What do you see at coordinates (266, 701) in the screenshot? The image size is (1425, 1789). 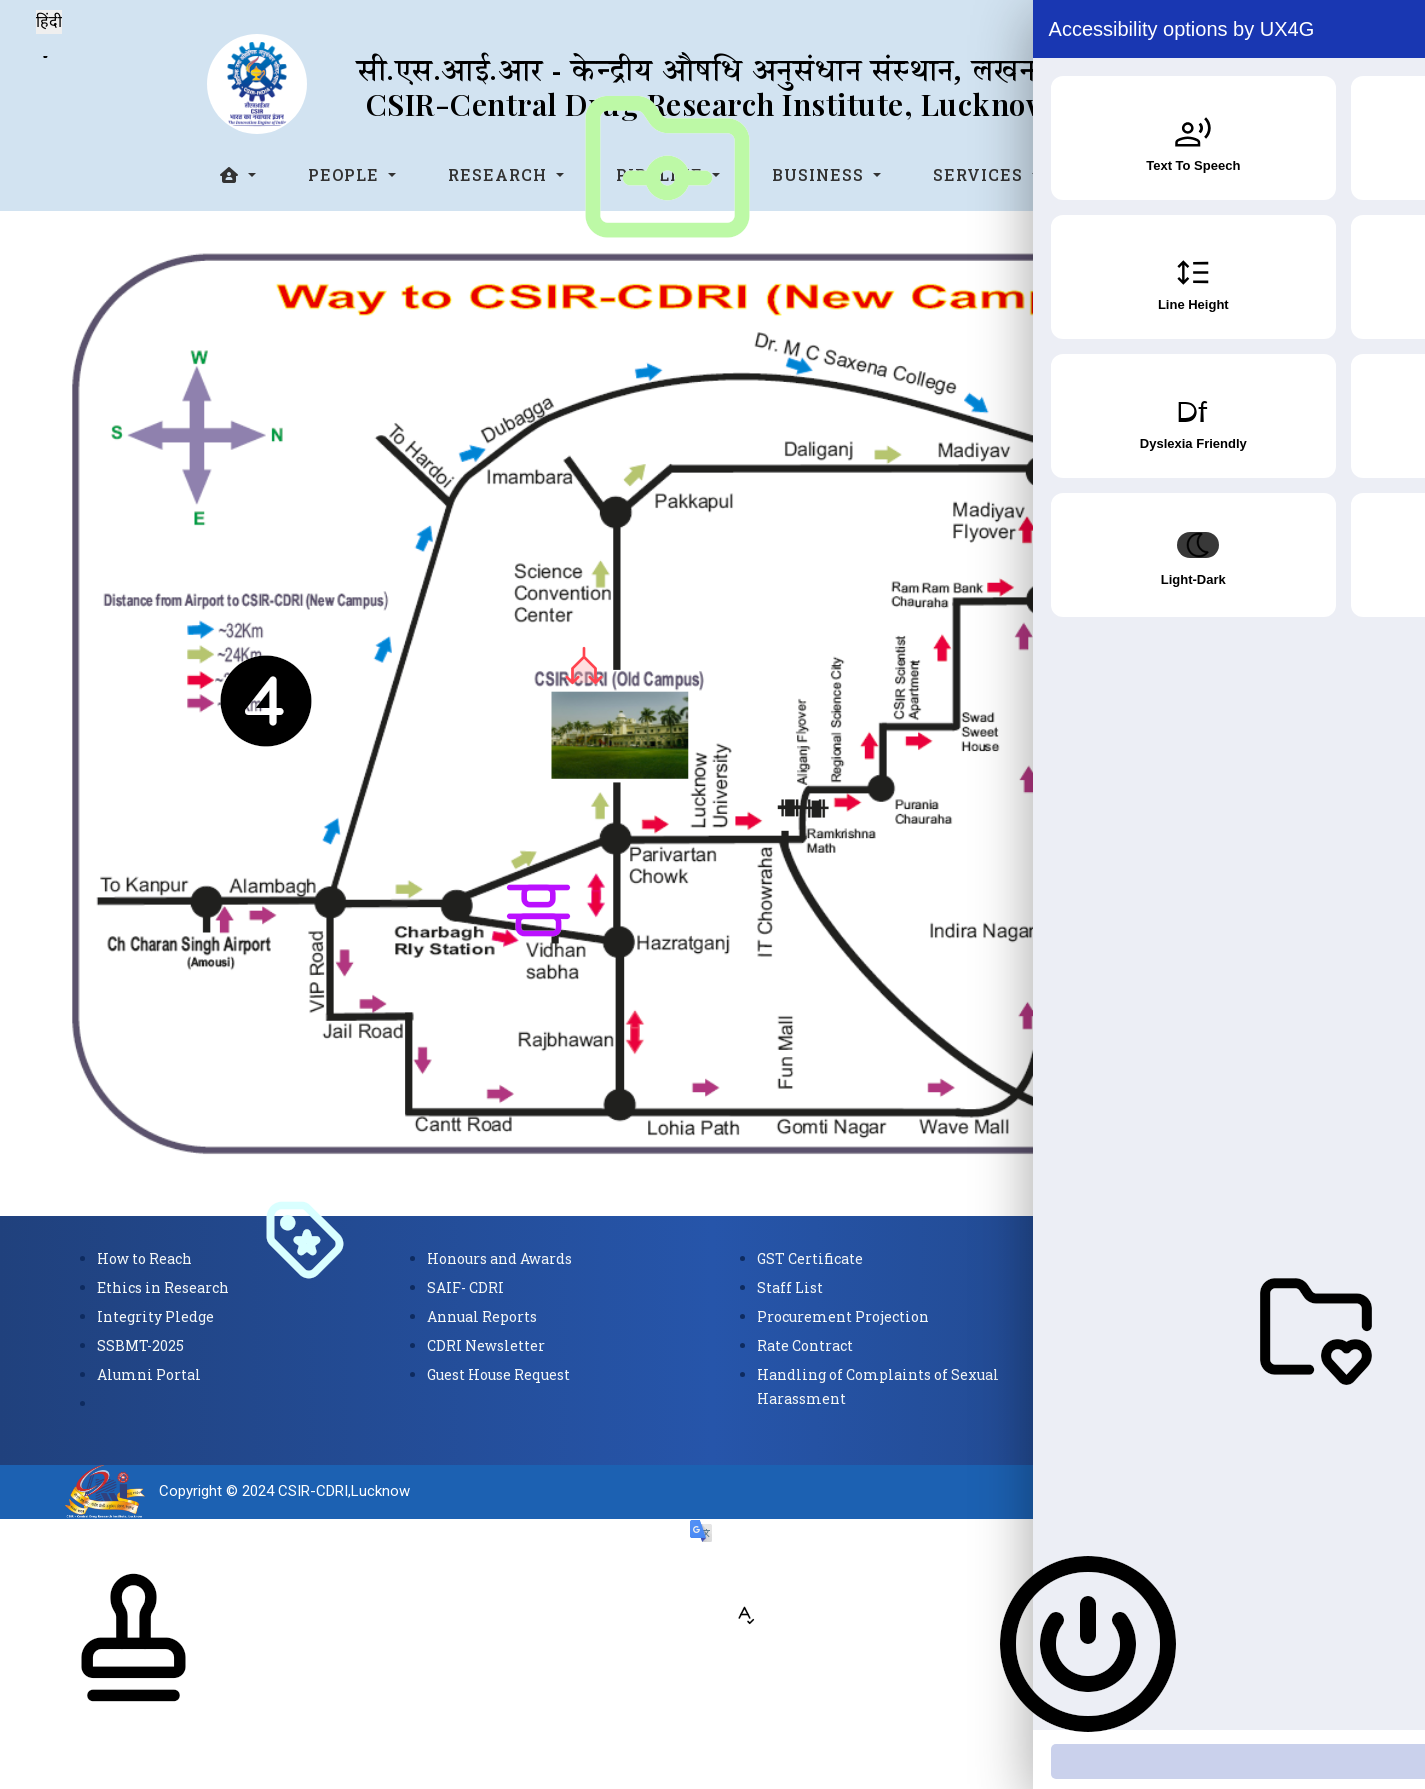 I see `indicates step four in a multi-step process` at bounding box center [266, 701].